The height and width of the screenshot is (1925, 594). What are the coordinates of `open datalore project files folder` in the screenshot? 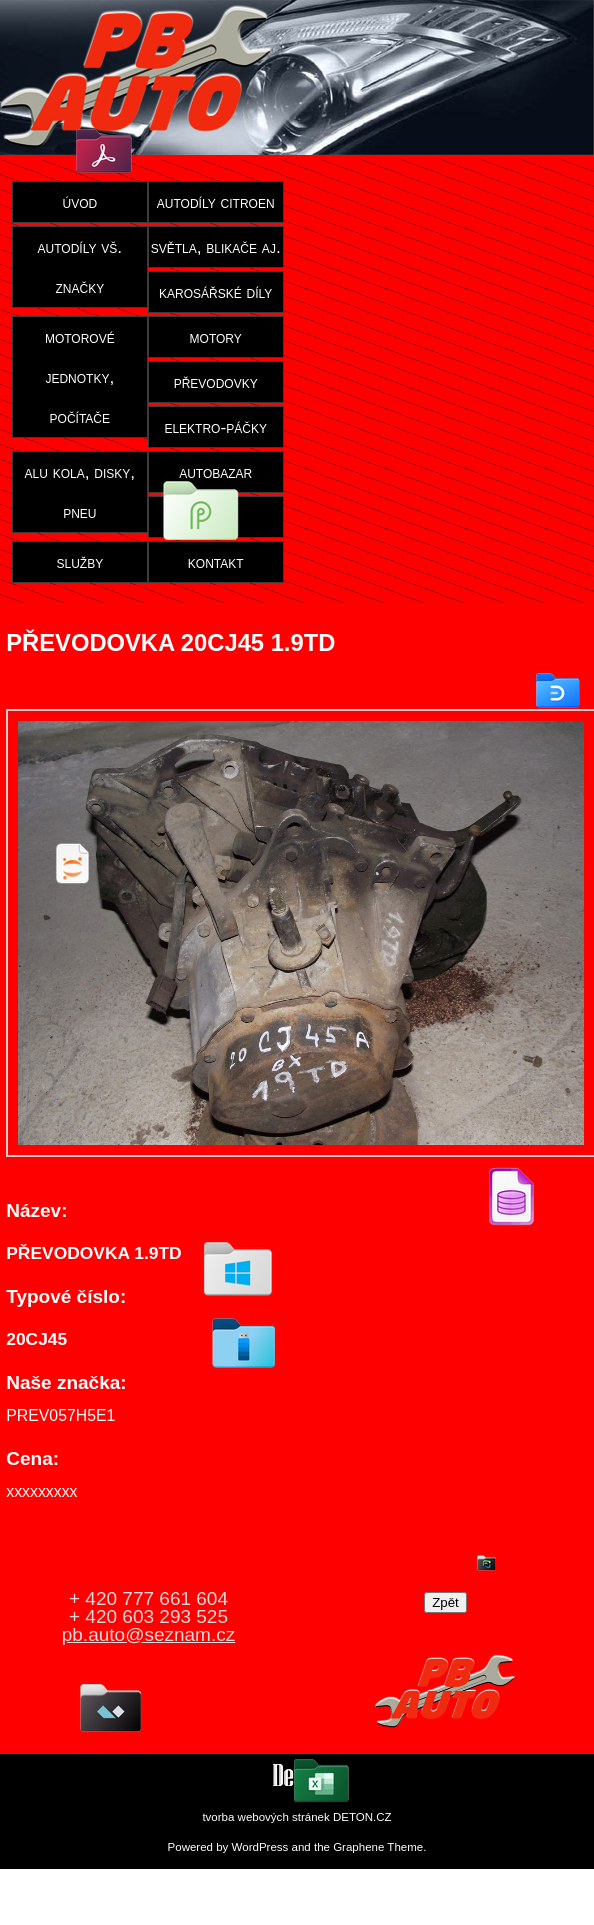 It's located at (486, 1563).